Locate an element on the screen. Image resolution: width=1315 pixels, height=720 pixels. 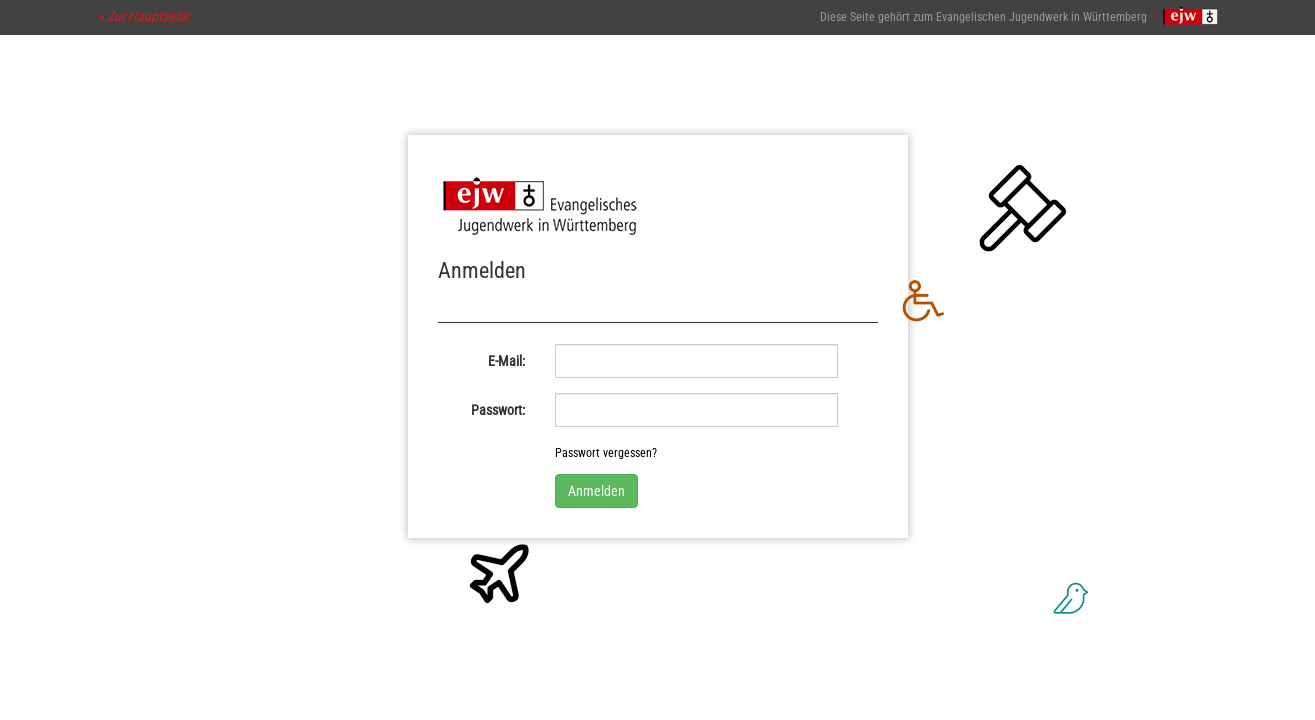
access twitter or social media sharing is located at coordinates (1071, 599).